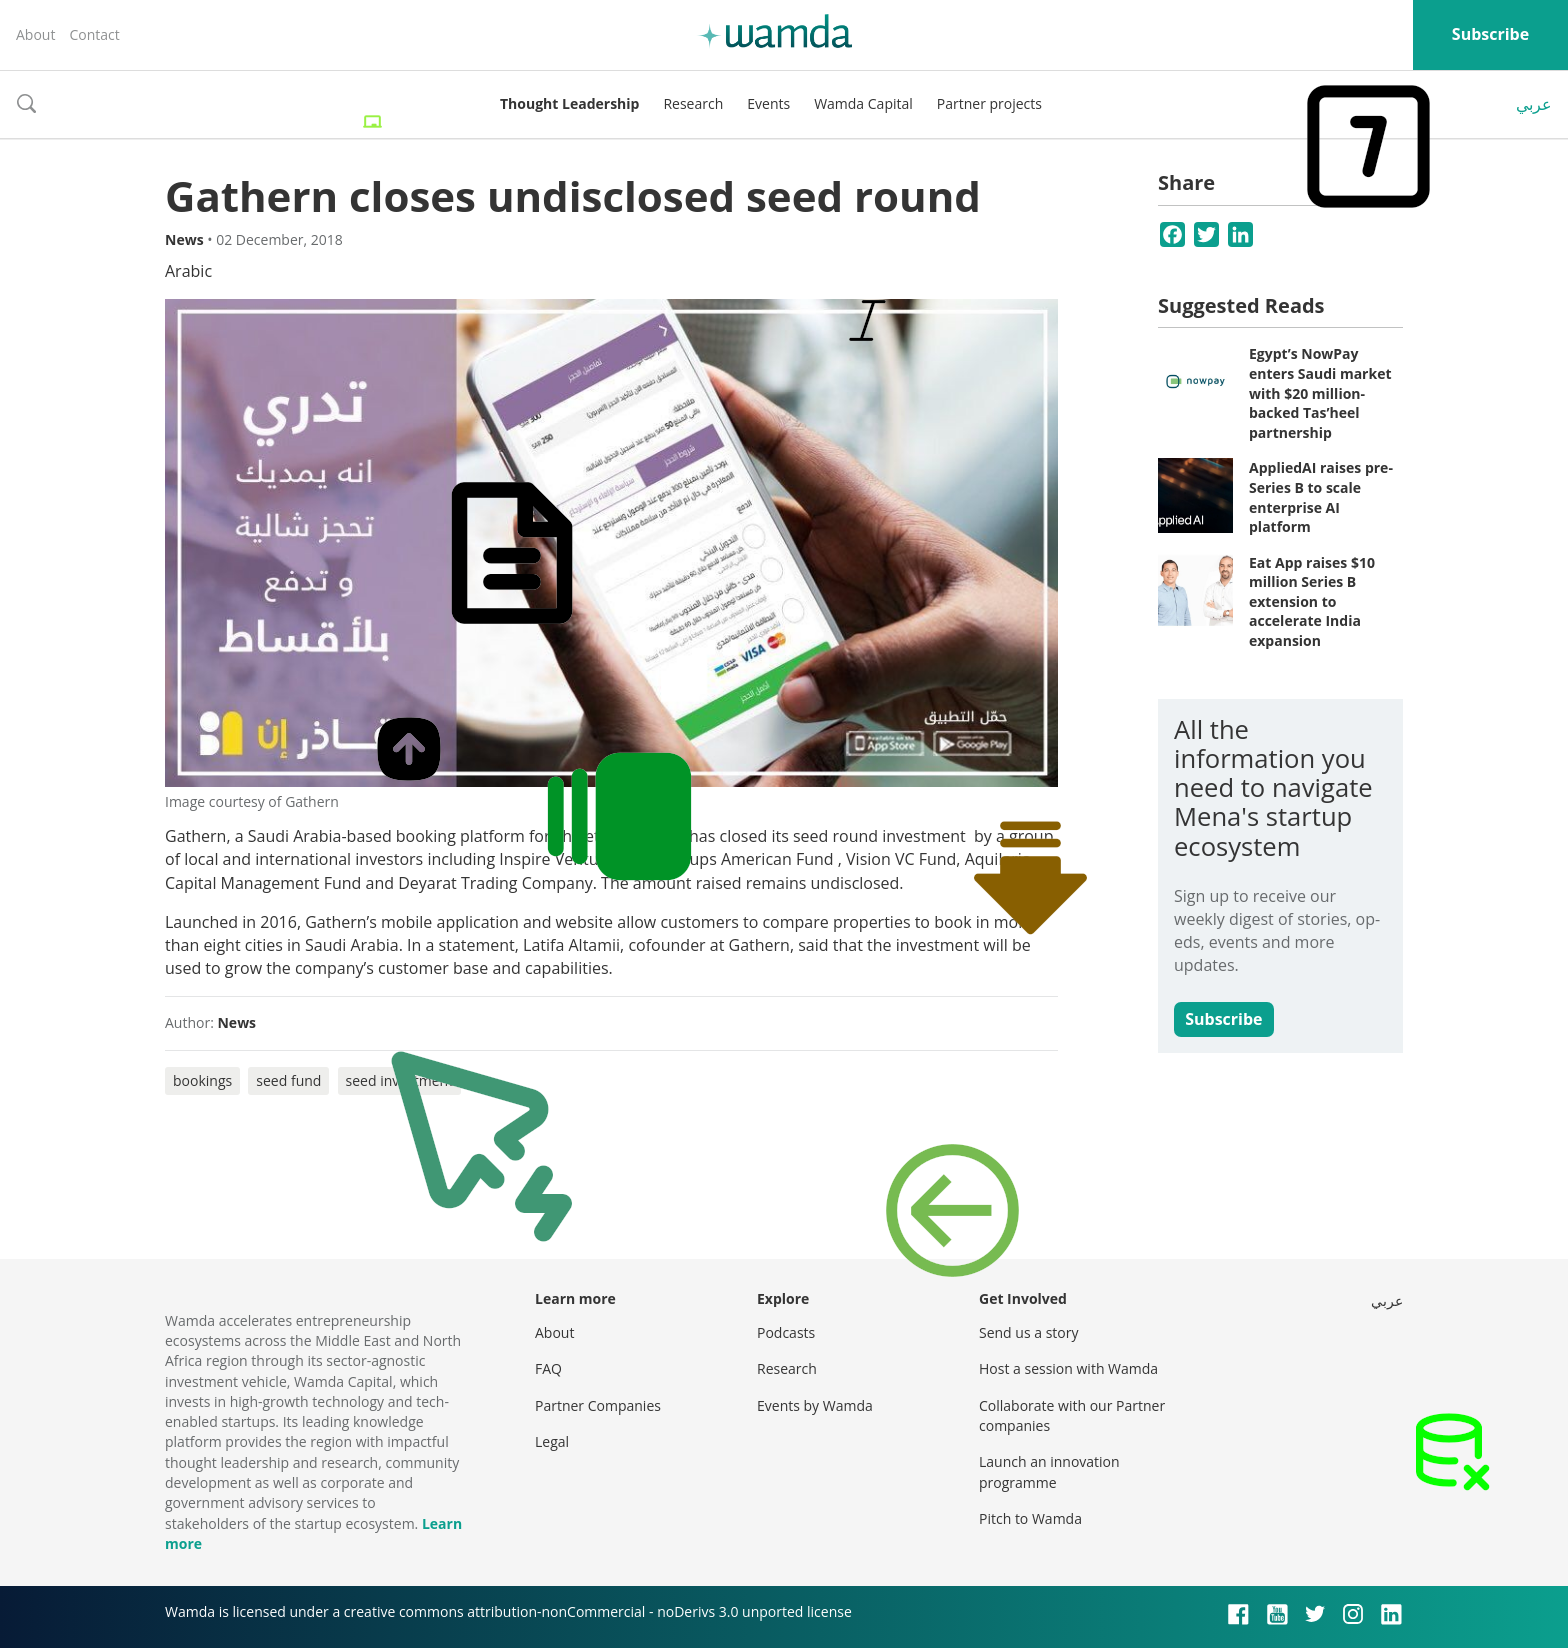 Image resolution: width=1568 pixels, height=1648 pixels. I want to click on view document or text file, so click(512, 553).